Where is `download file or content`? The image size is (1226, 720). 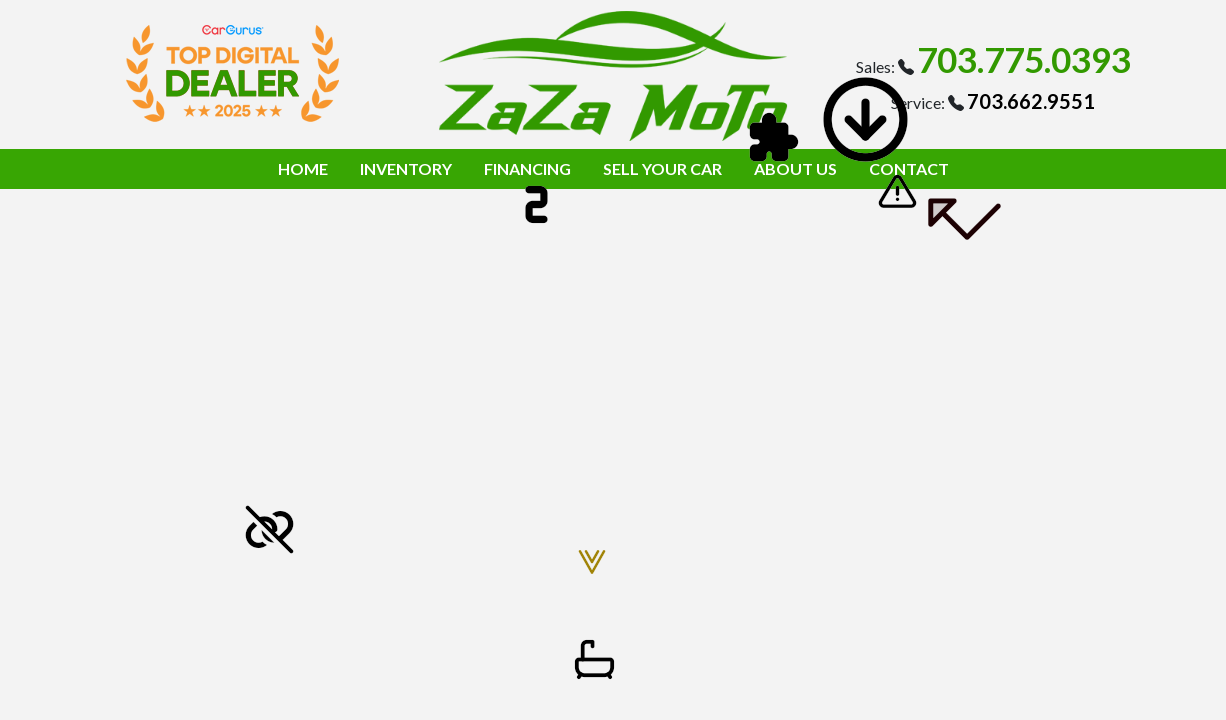
download file or content is located at coordinates (865, 119).